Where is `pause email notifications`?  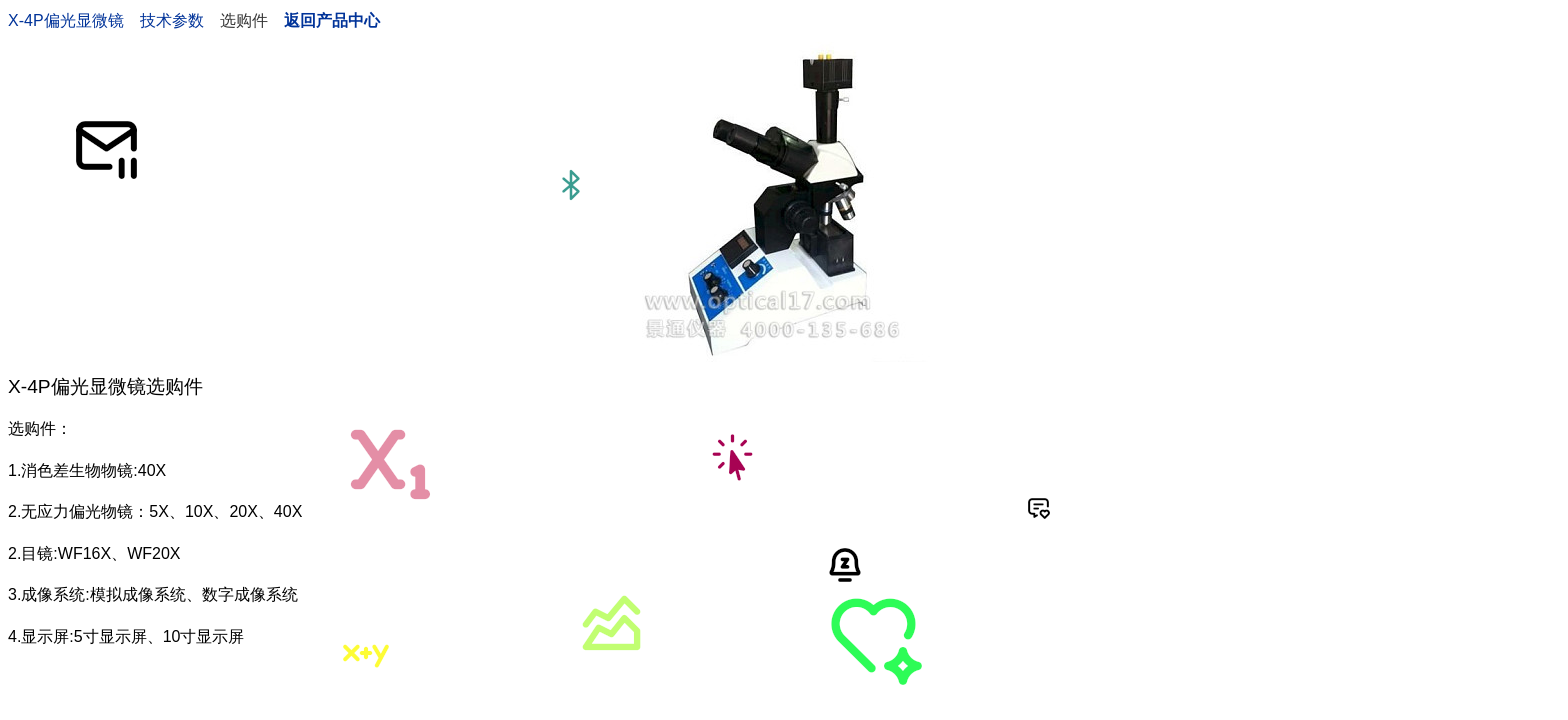
pause email notifications is located at coordinates (106, 145).